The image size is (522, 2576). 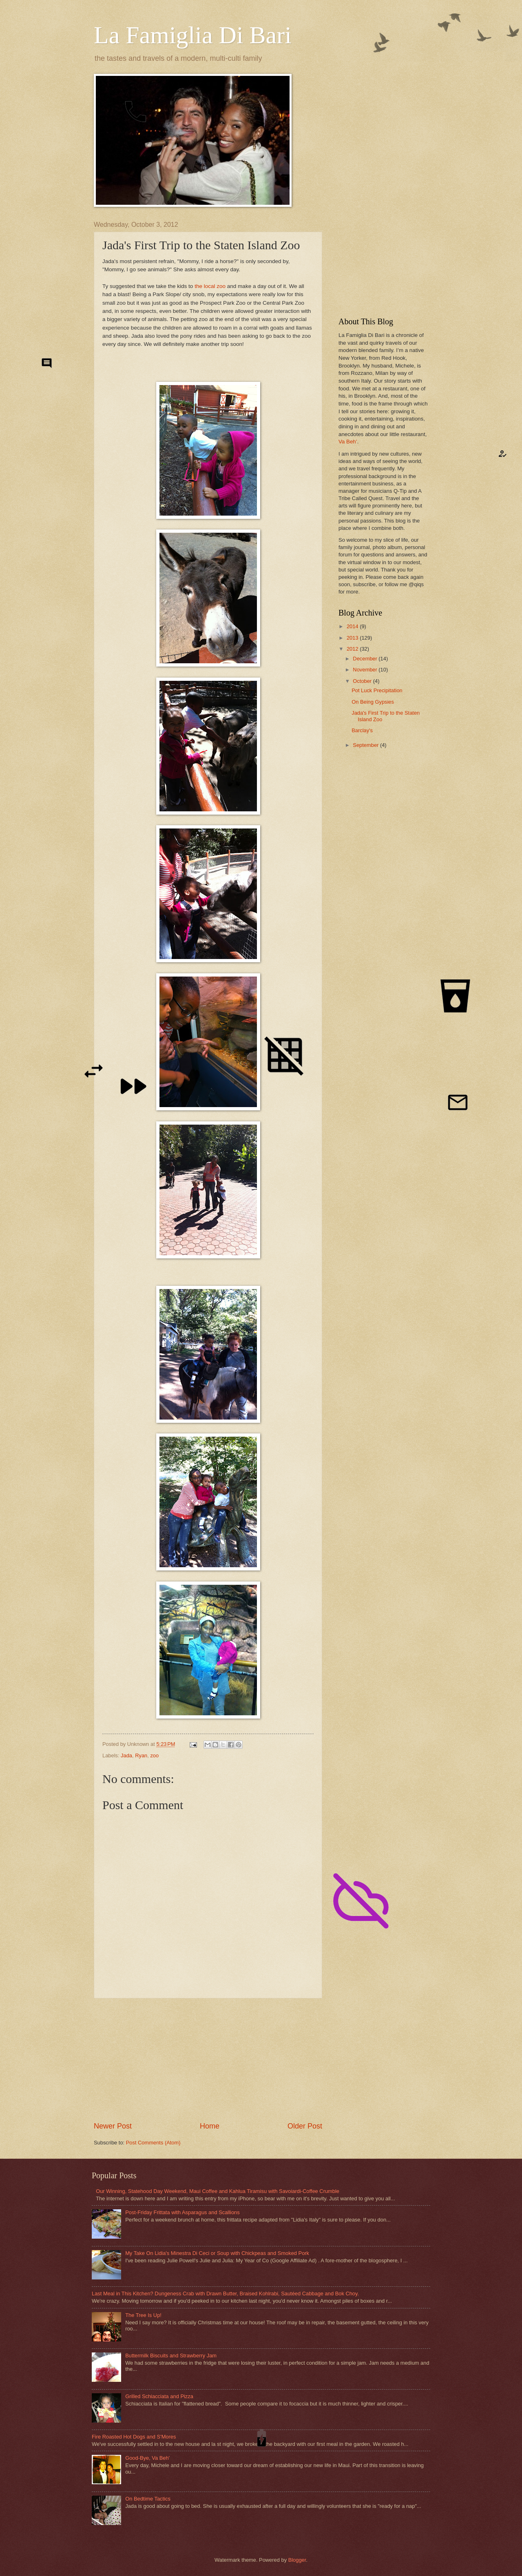 I want to click on indicates offline or disconnected from cloud services, so click(x=361, y=1901).